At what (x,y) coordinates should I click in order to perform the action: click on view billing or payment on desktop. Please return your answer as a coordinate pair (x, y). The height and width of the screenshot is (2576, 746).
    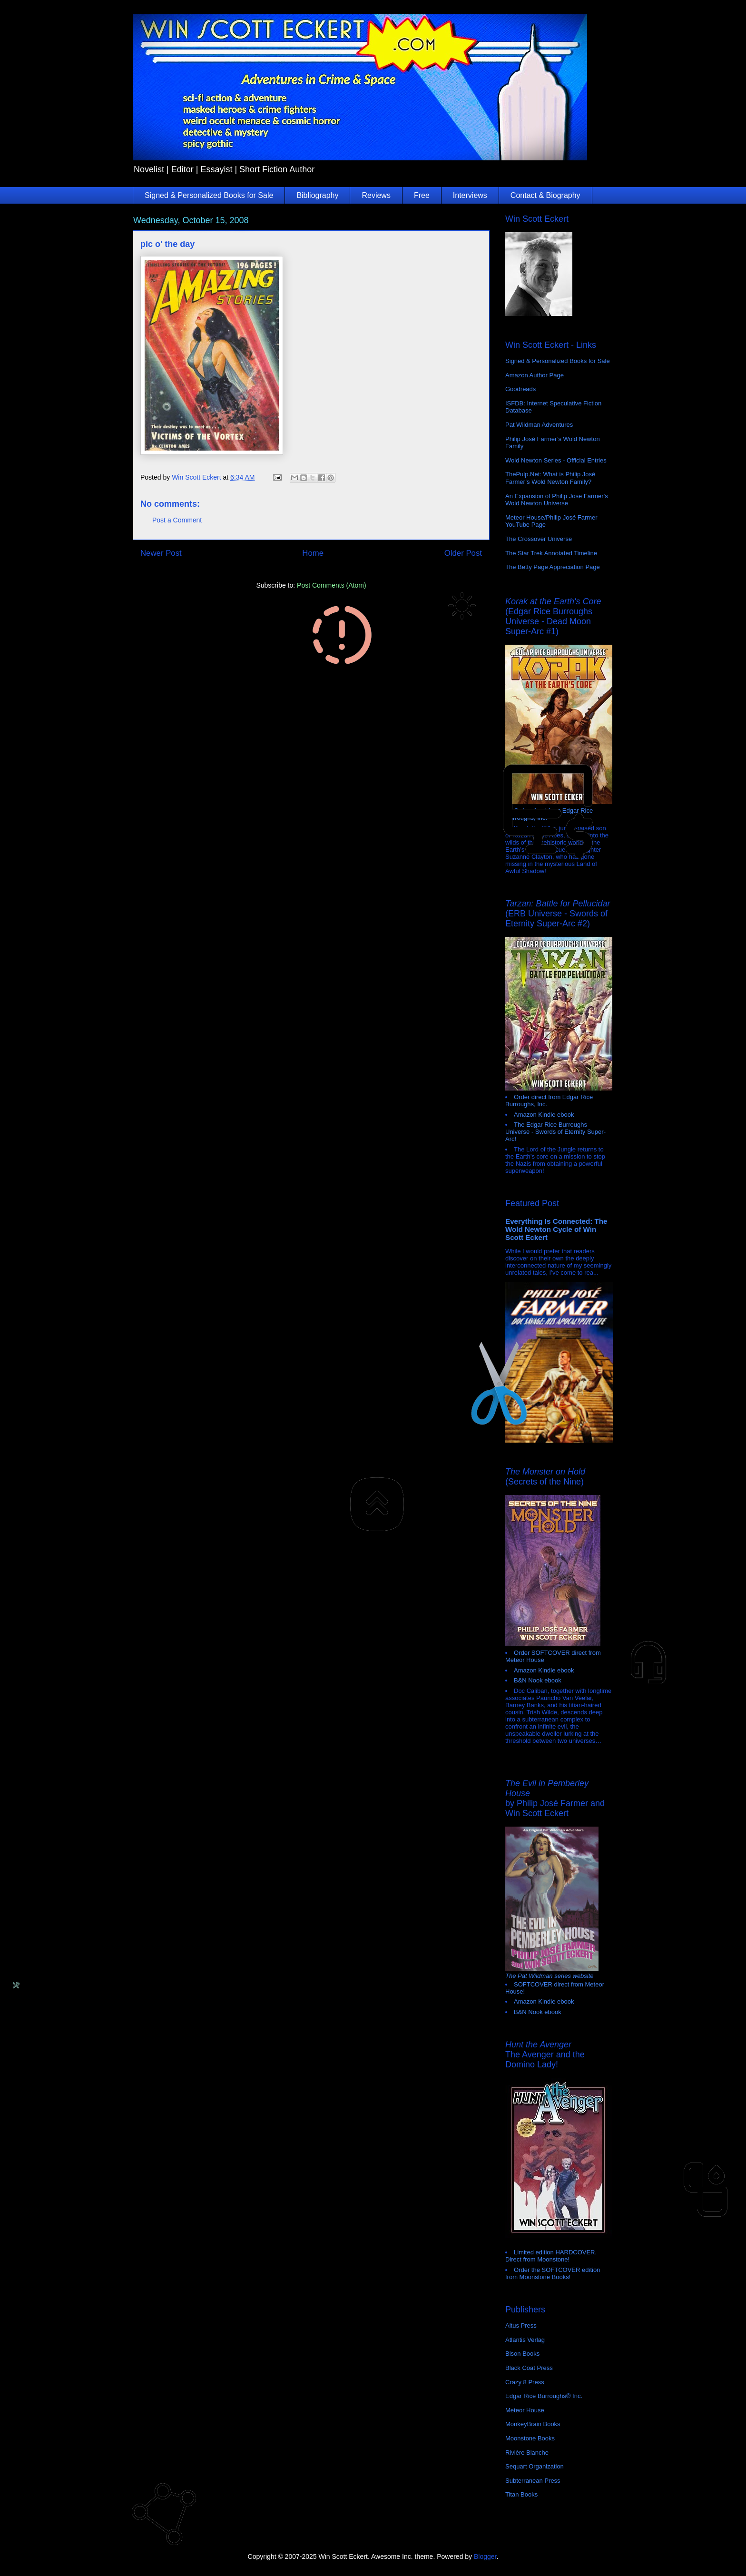
    Looking at the image, I should click on (548, 809).